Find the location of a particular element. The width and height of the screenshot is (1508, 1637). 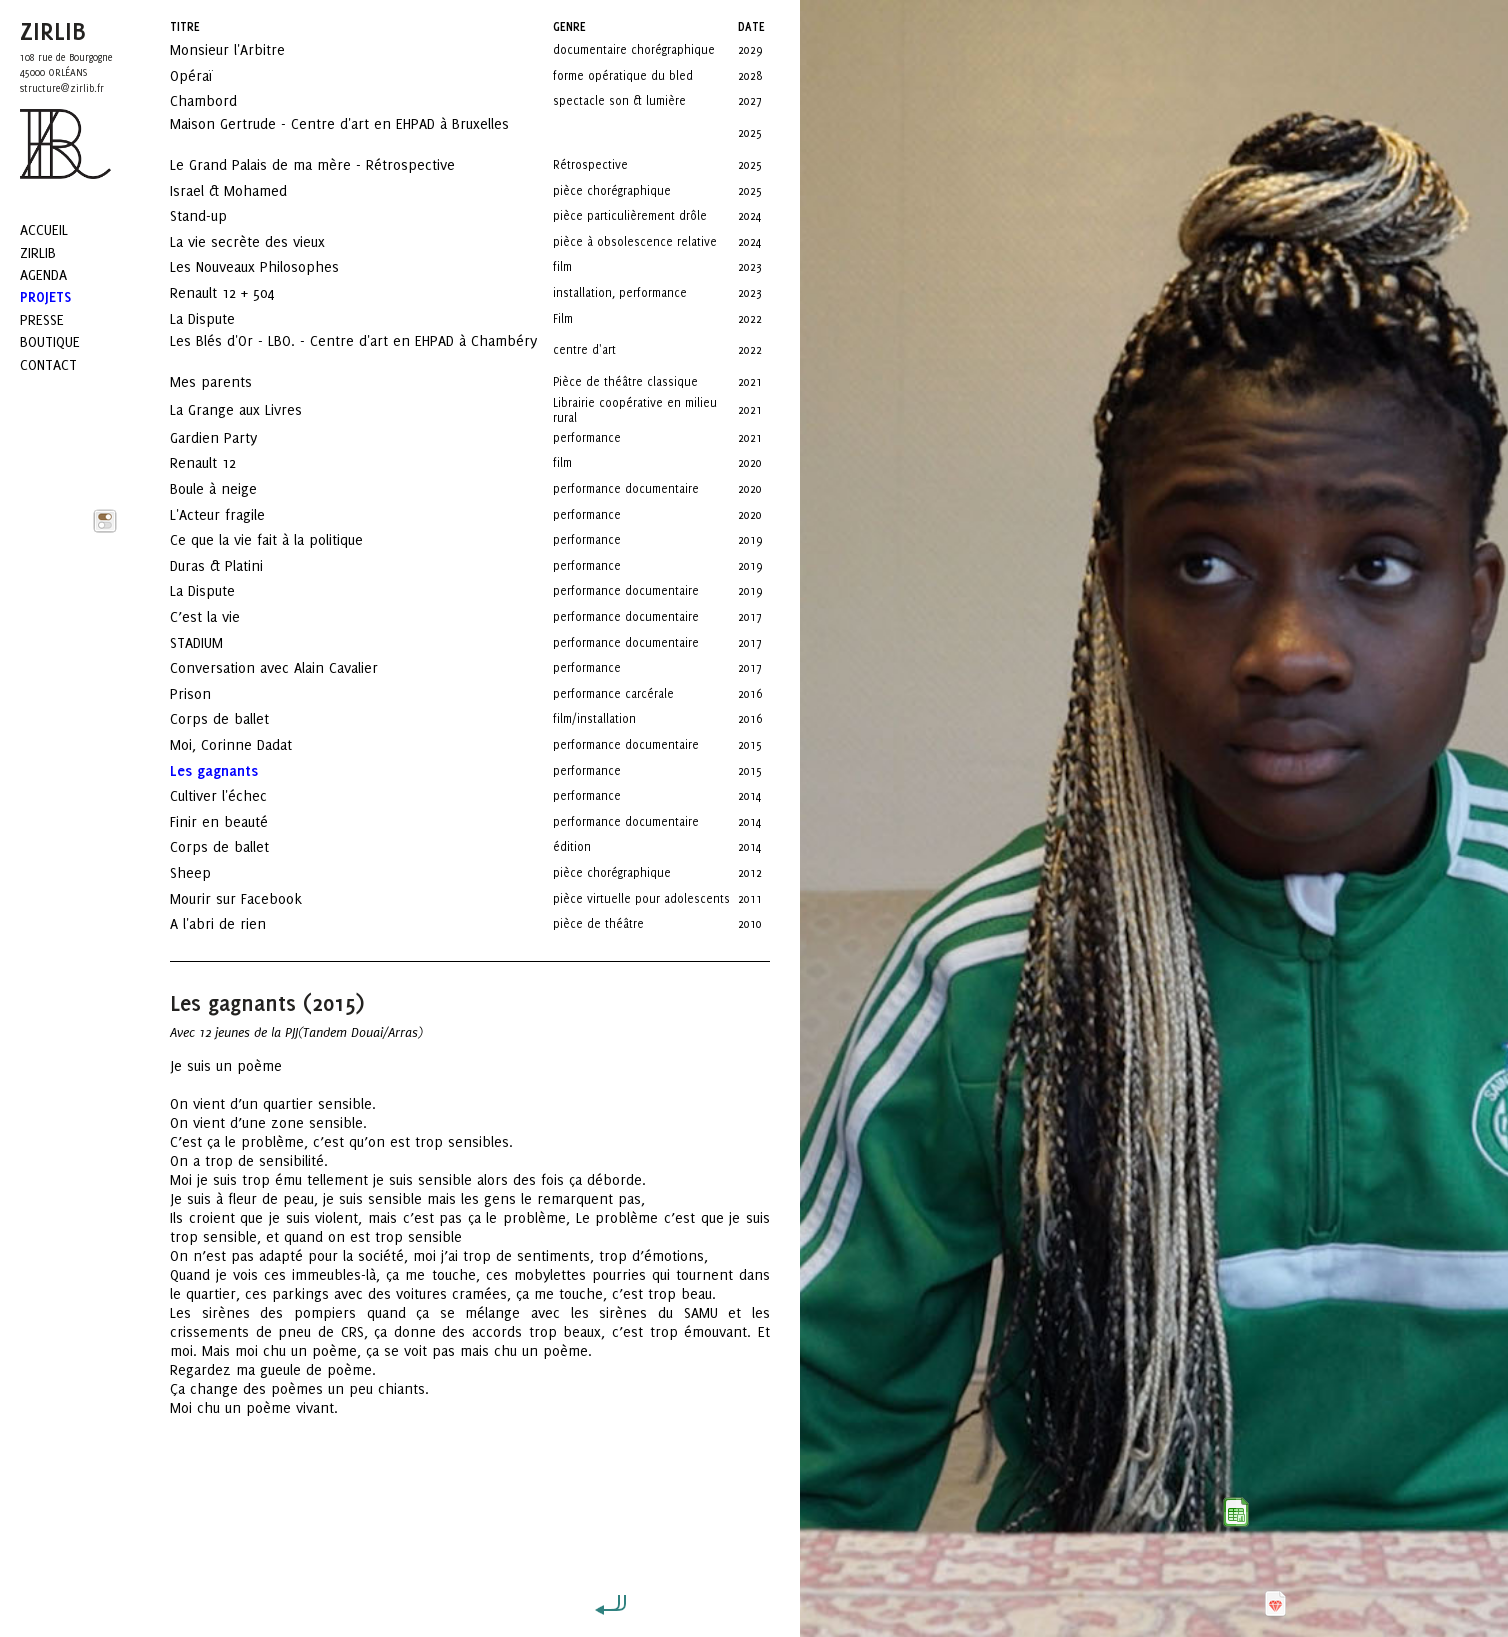

a ruby programming language file is located at coordinates (1275, 1603).